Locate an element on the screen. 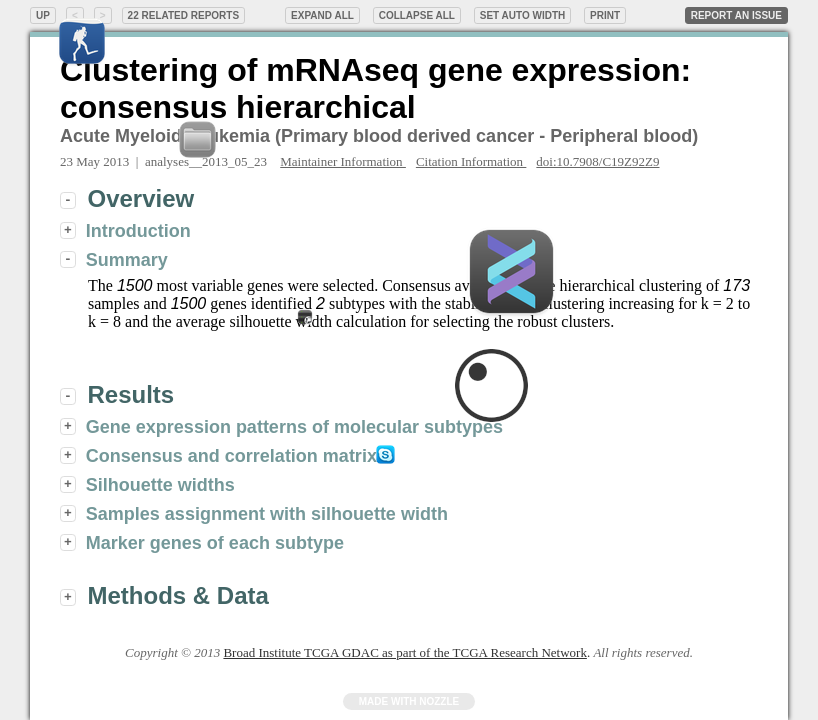 The height and width of the screenshot is (720, 818). open Skype app is located at coordinates (385, 454).